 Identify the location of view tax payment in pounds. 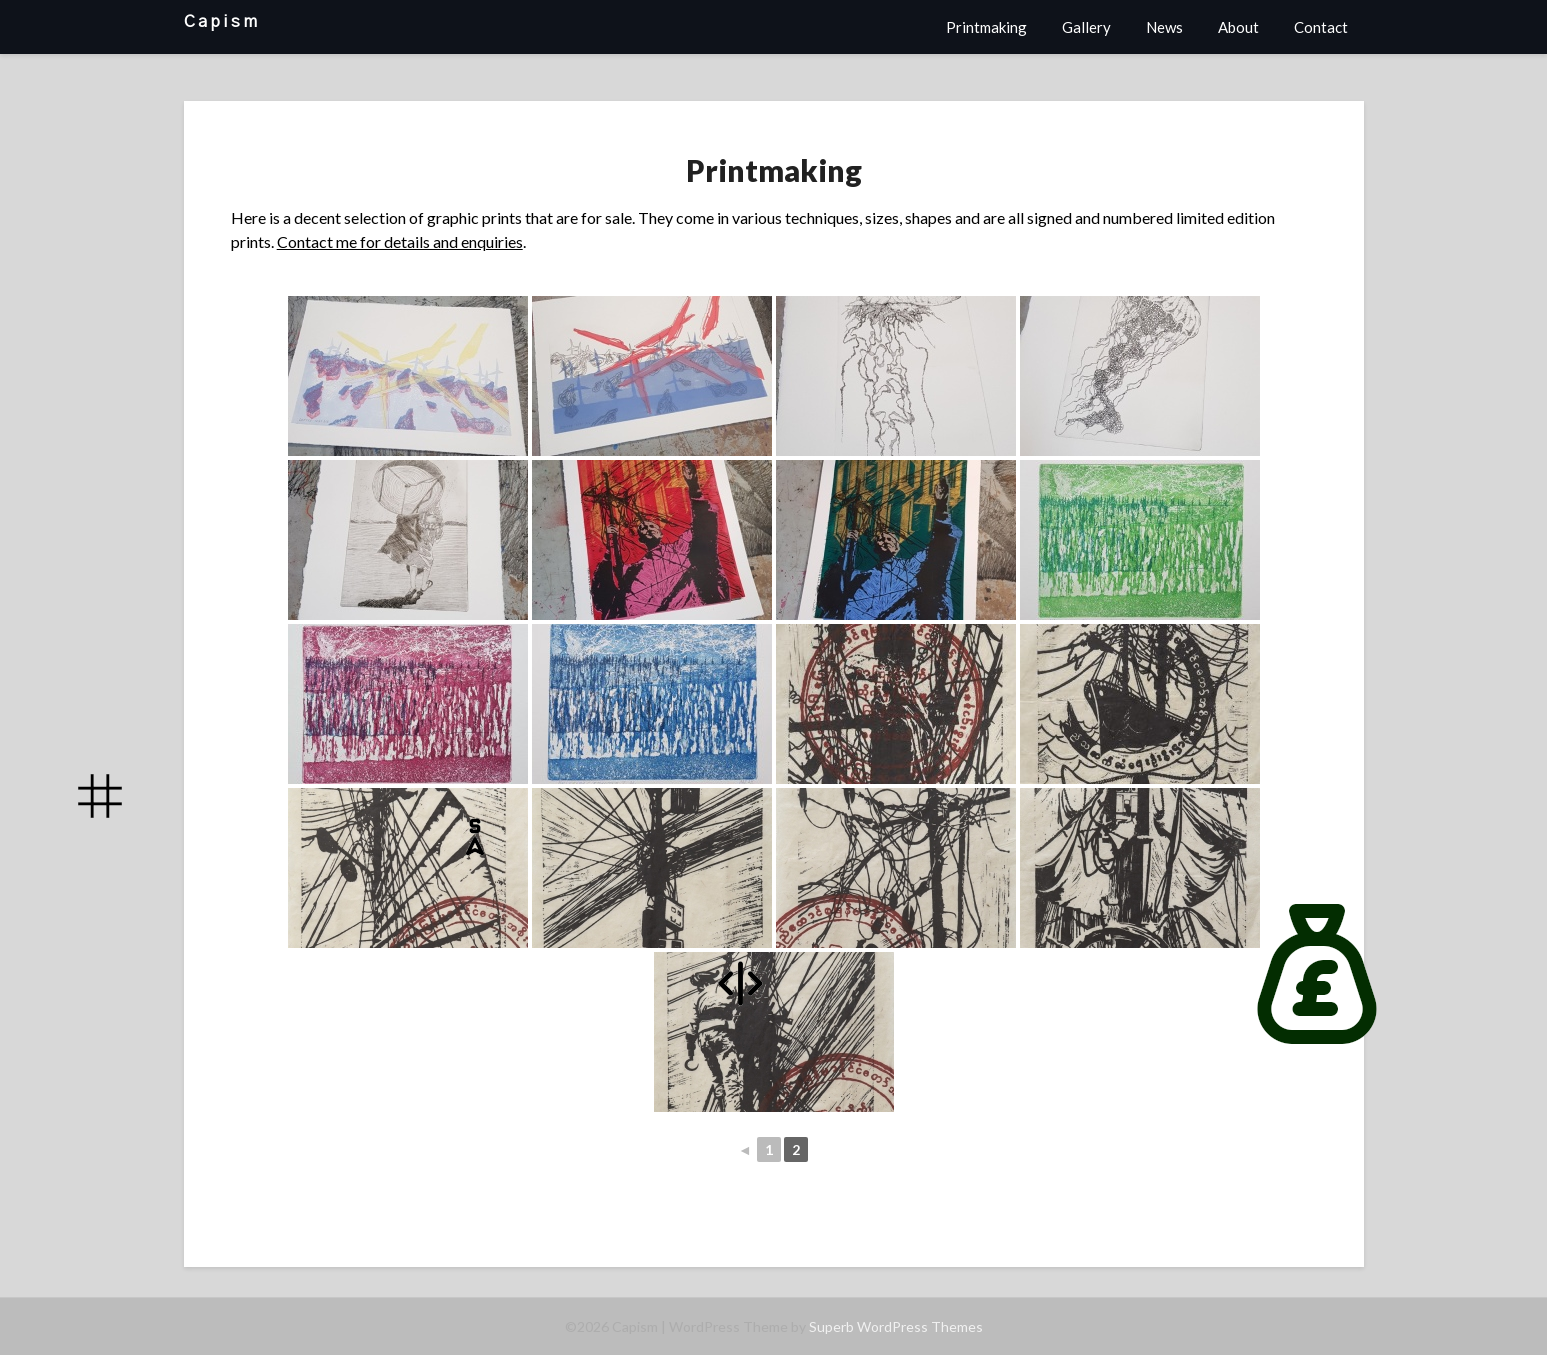
(1317, 974).